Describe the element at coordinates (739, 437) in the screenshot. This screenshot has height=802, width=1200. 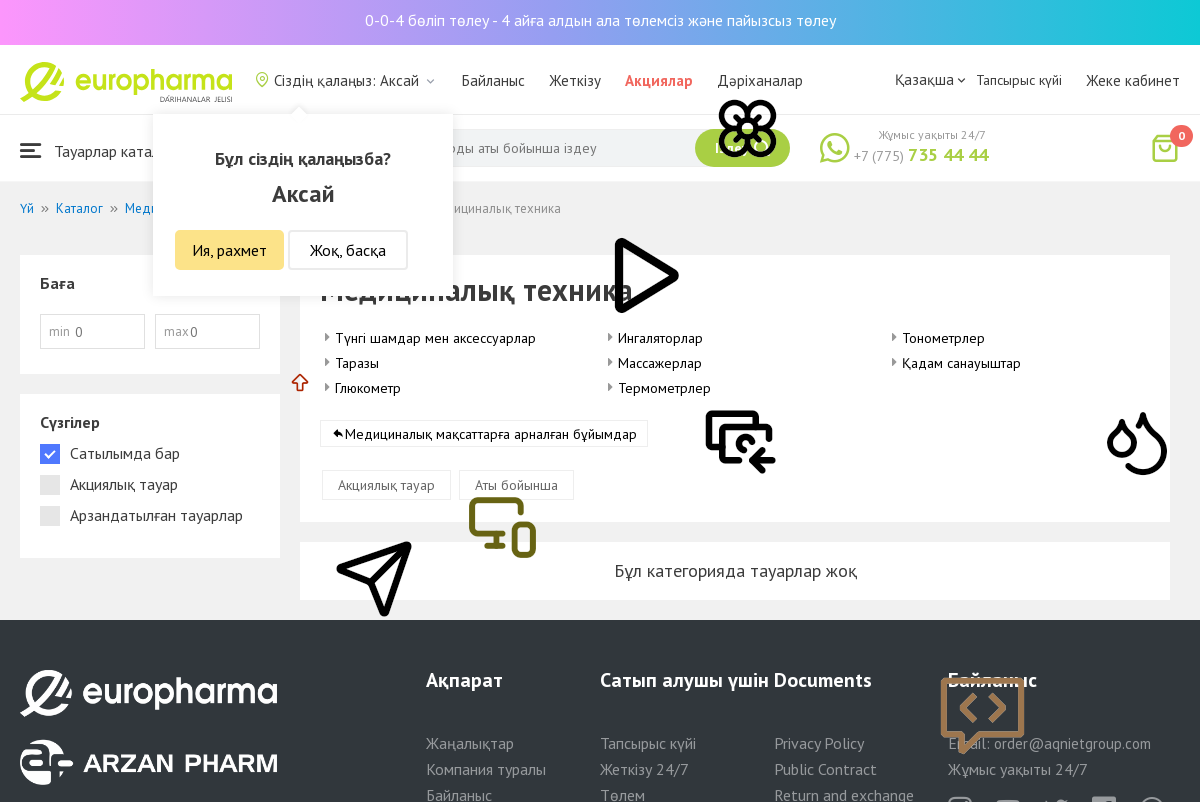
I see `request a refund or money back` at that location.